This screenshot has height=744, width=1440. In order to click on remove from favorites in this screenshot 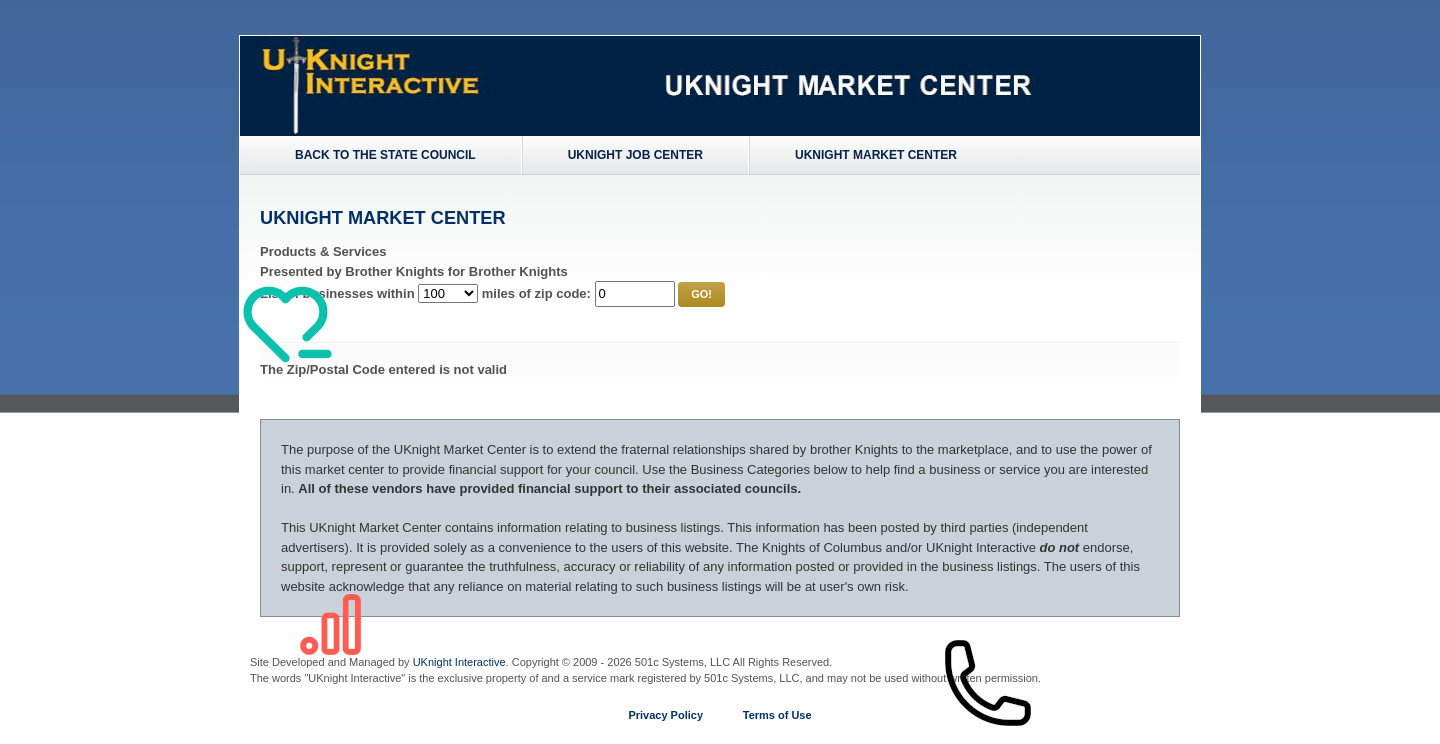, I will do `click(285, 324)`.